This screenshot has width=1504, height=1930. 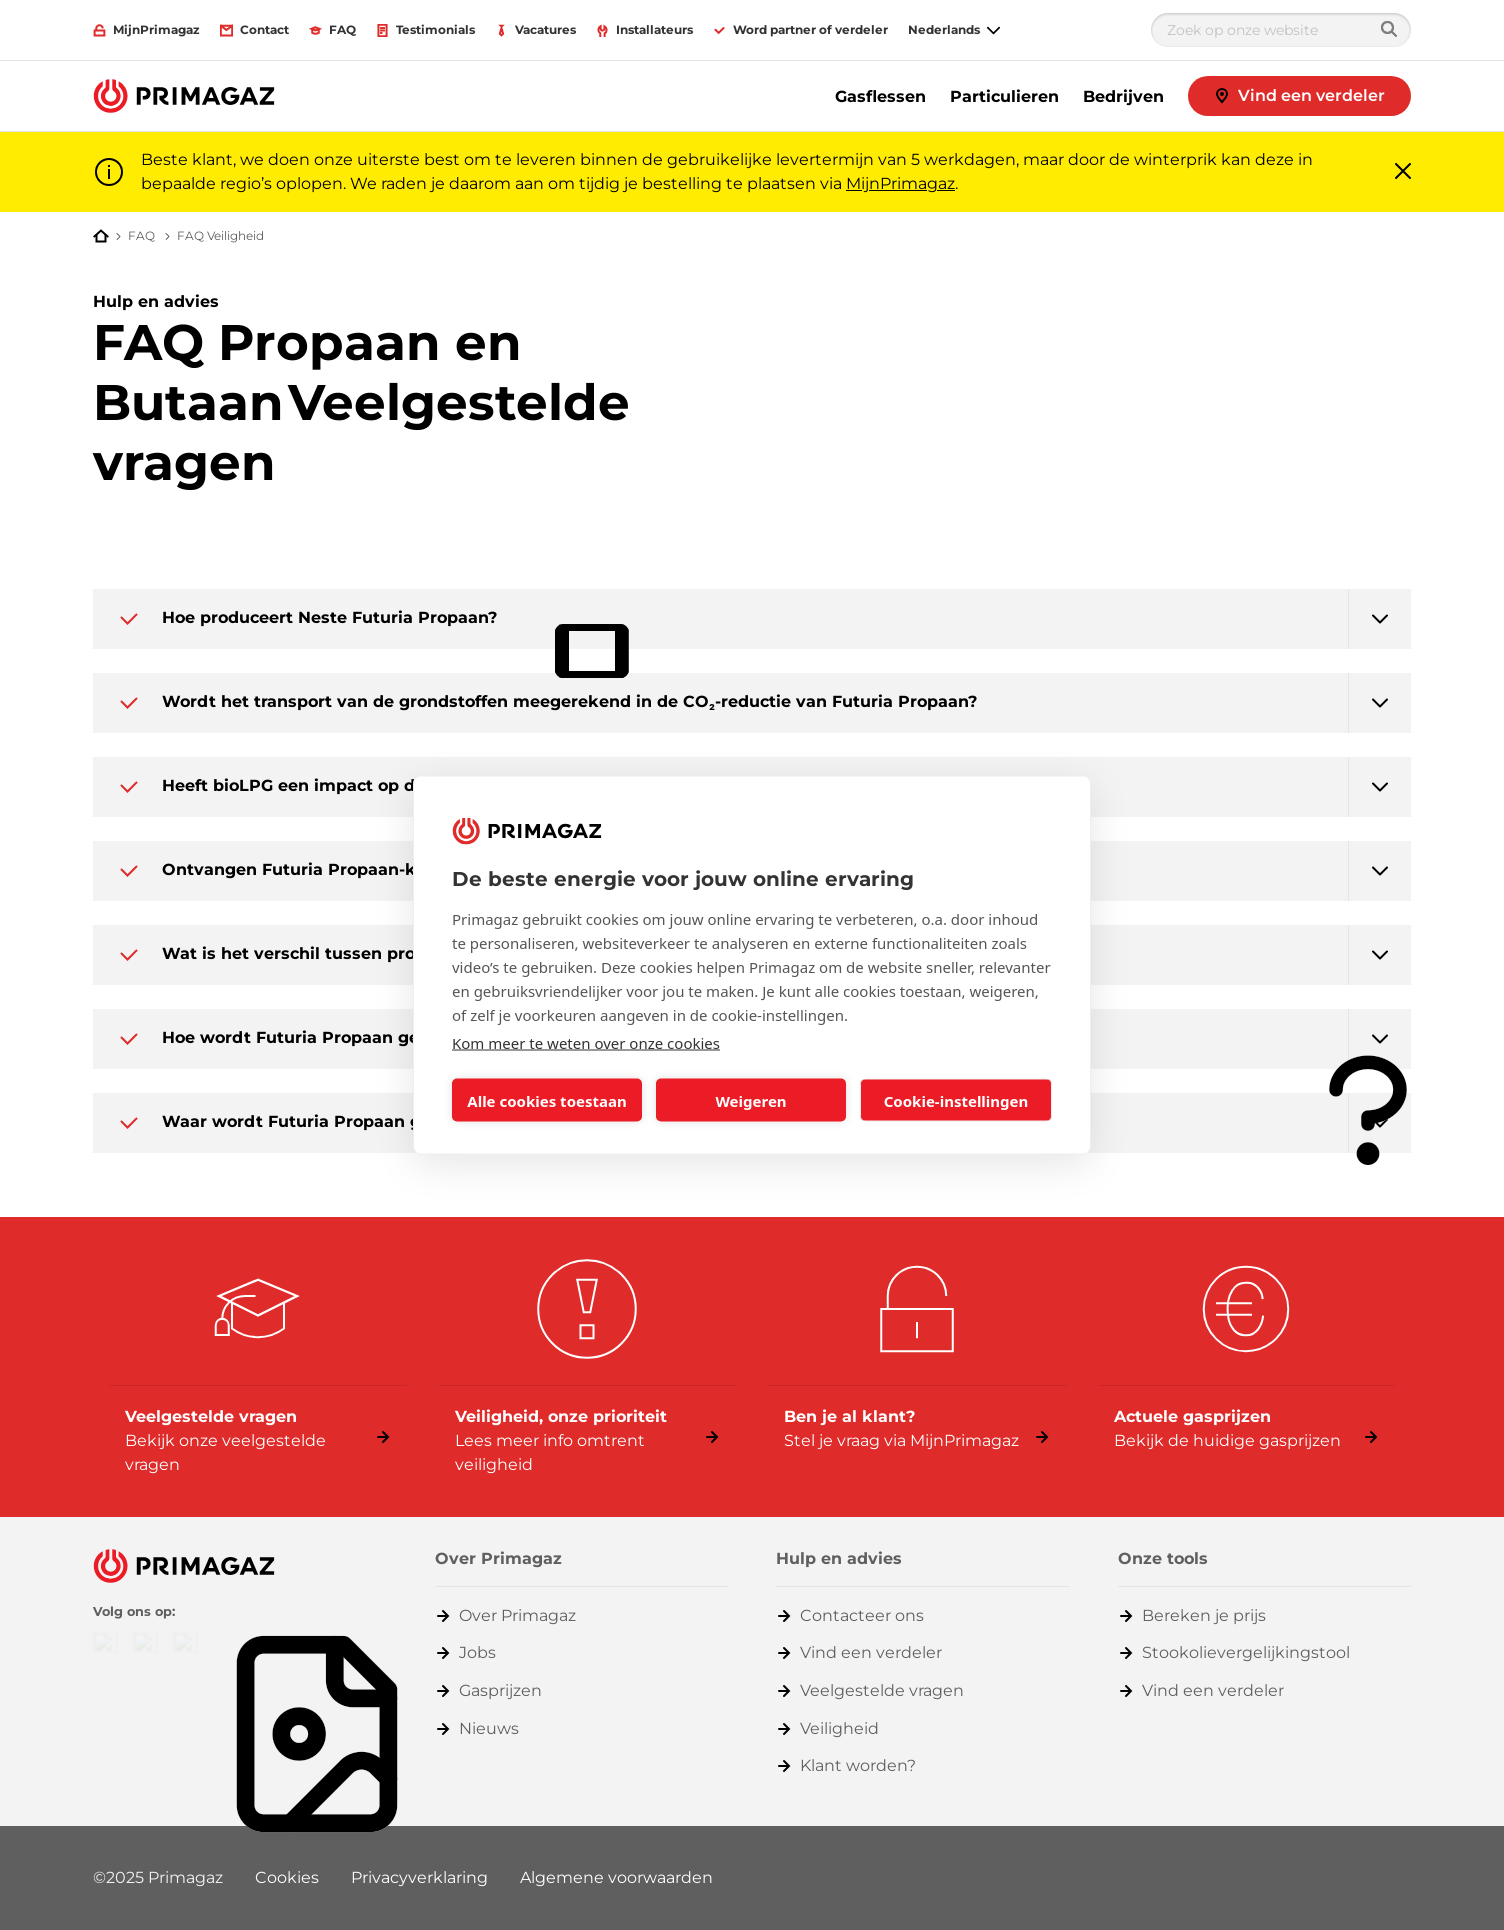 I want to click on view image file, so click(x=317, y=1734).